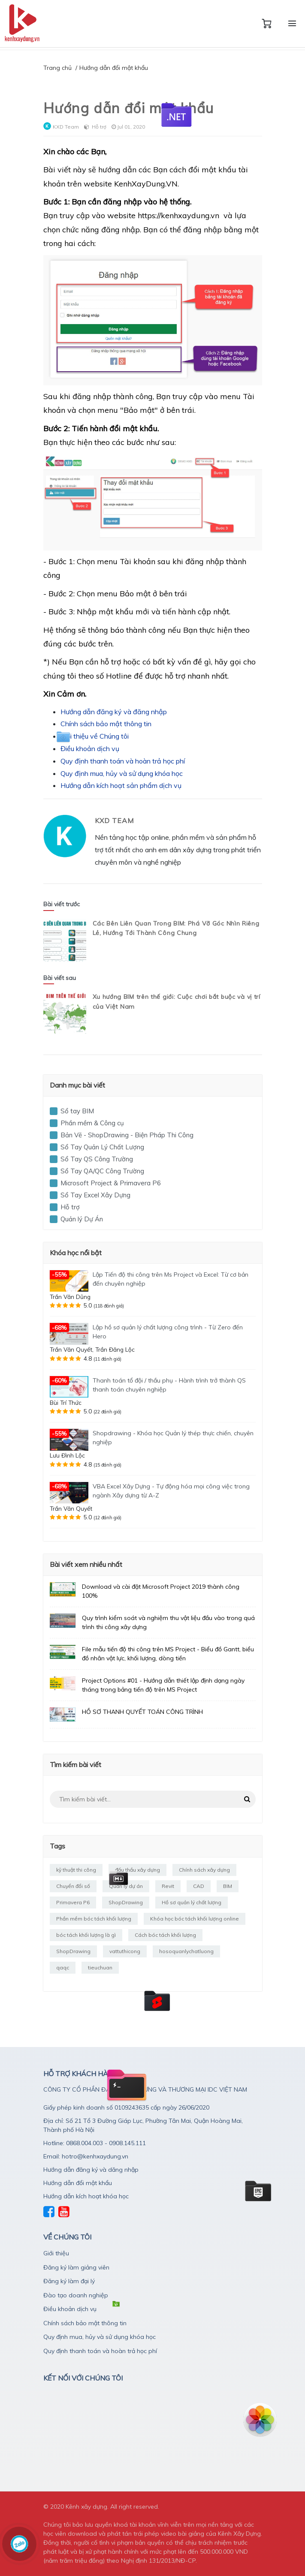 Image resolution: width=305 pixels, height=2576 pixels. Describe the element at coordinates (157, 2002) in the screenshot. I see `open folder containing youtube shorts downloads` at that location.